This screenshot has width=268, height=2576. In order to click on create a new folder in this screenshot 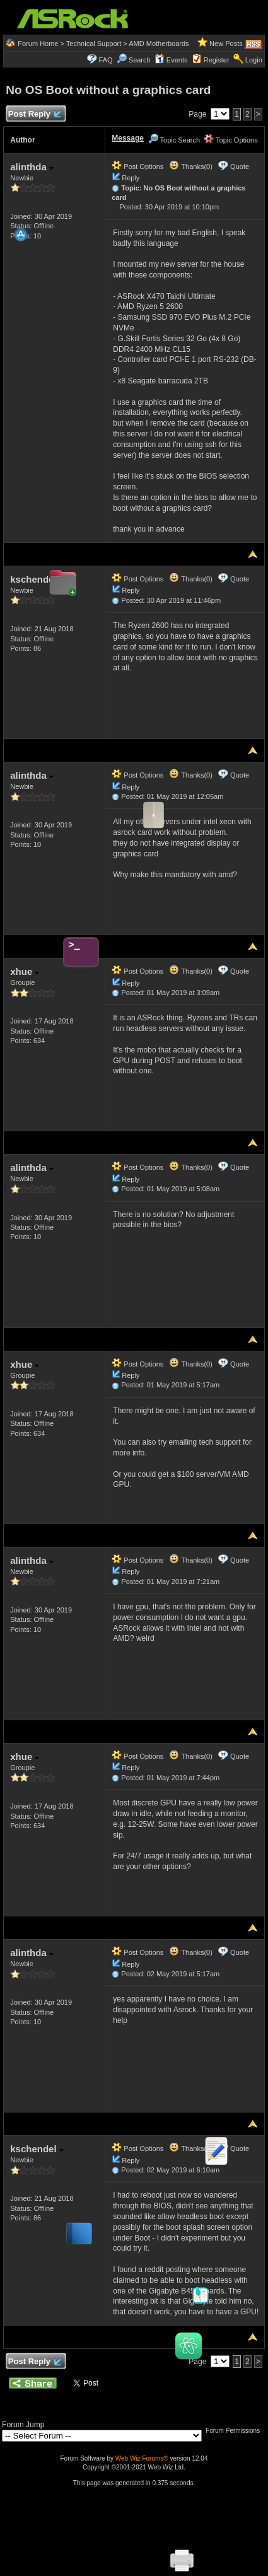, I will do `click(62, 582)`.